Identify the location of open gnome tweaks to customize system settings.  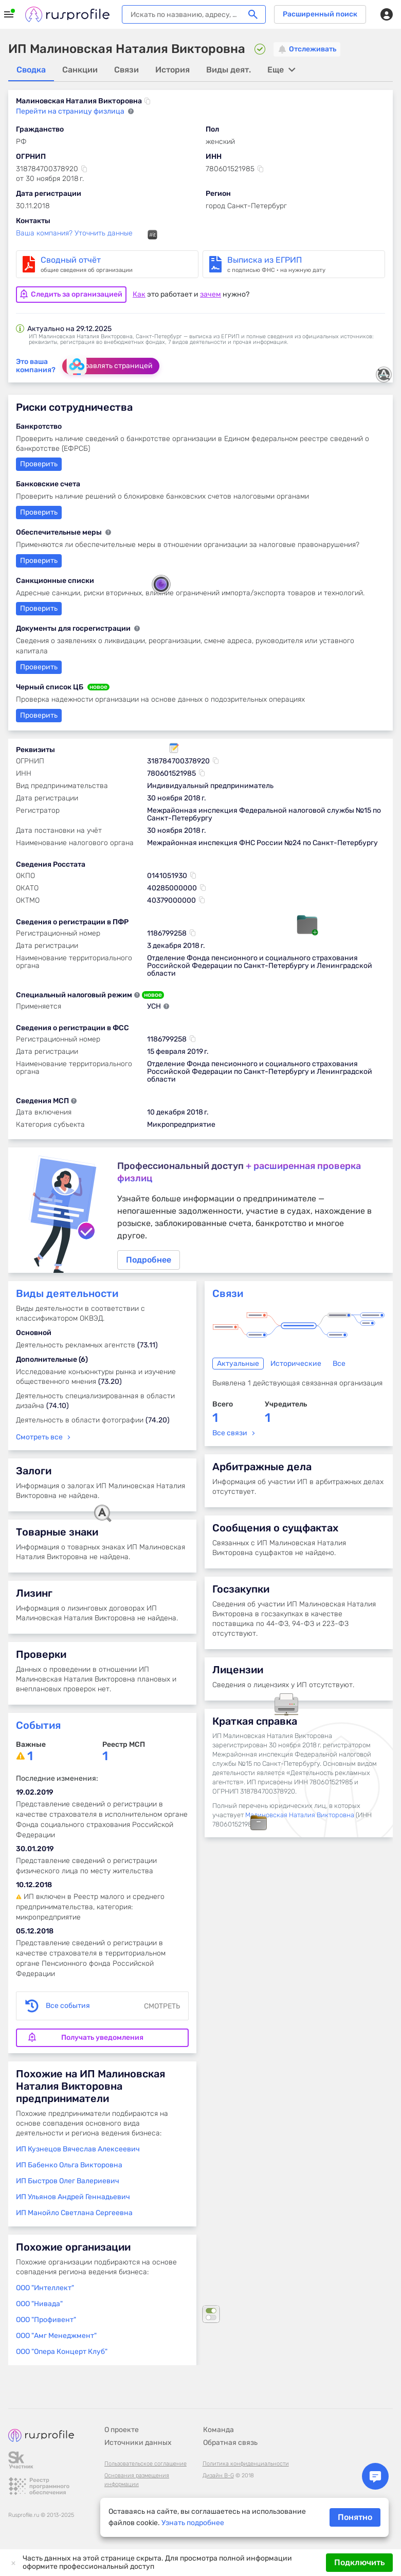
(211, 2314).